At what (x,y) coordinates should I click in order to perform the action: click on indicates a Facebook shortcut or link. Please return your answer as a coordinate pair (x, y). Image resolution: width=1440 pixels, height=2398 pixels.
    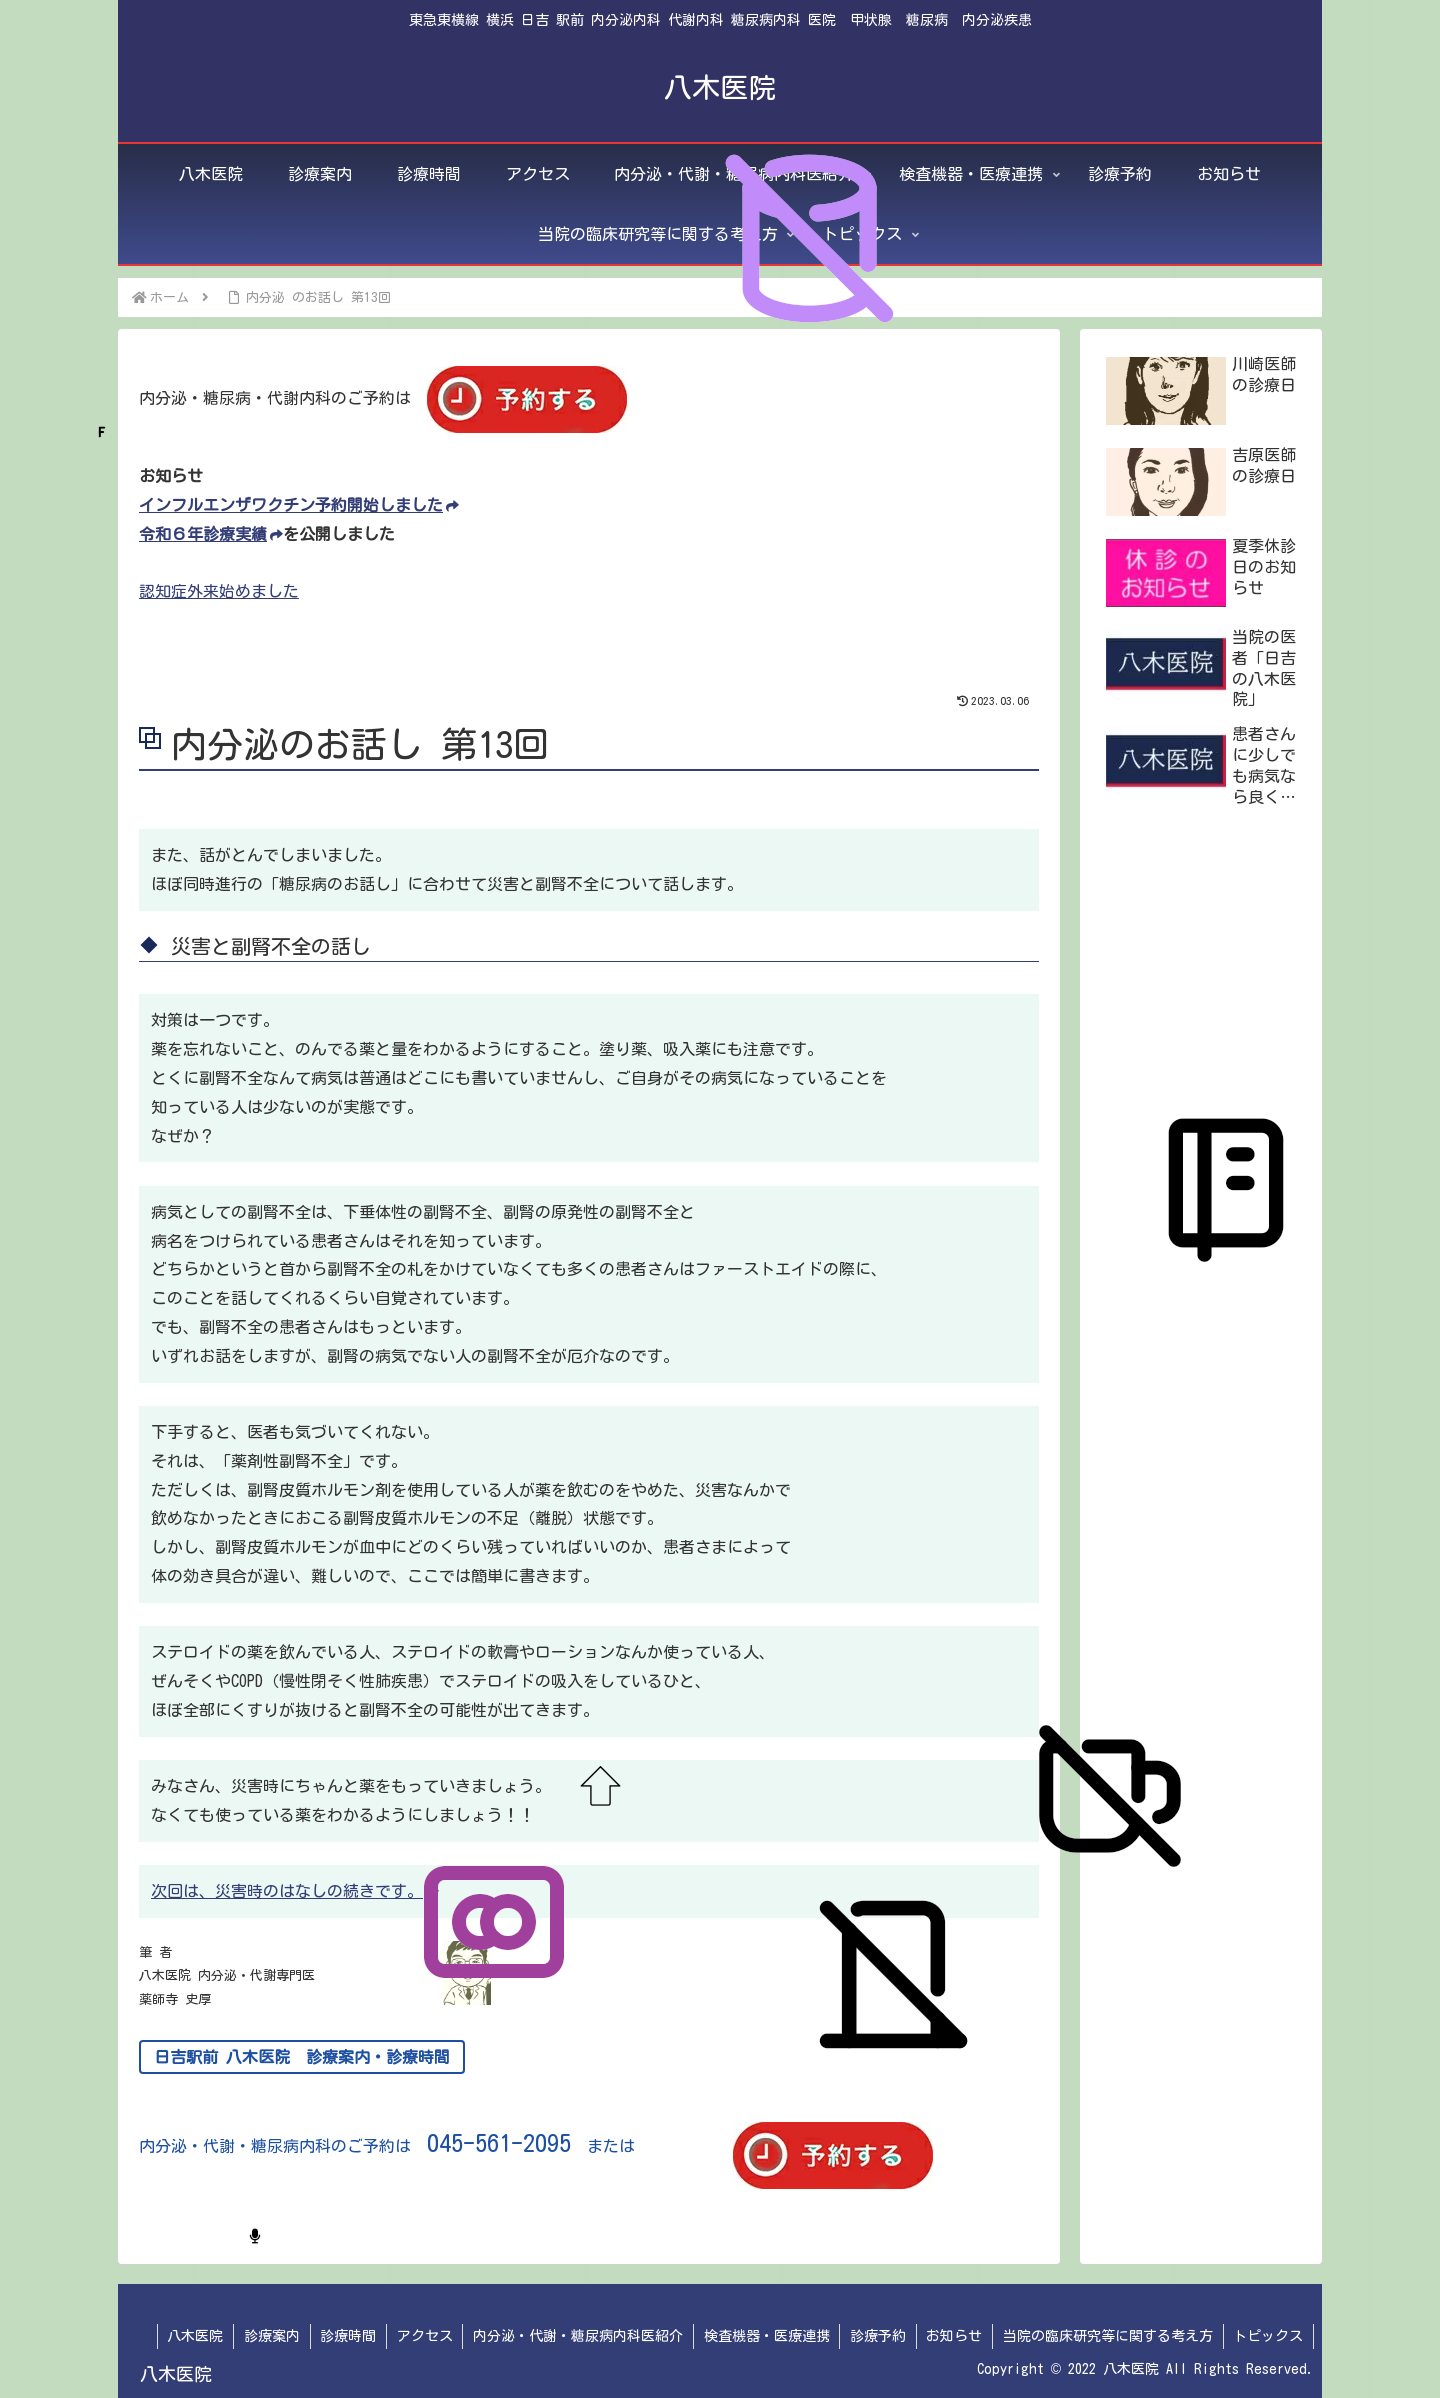
    Looking at the image, I should click on (102, 432).